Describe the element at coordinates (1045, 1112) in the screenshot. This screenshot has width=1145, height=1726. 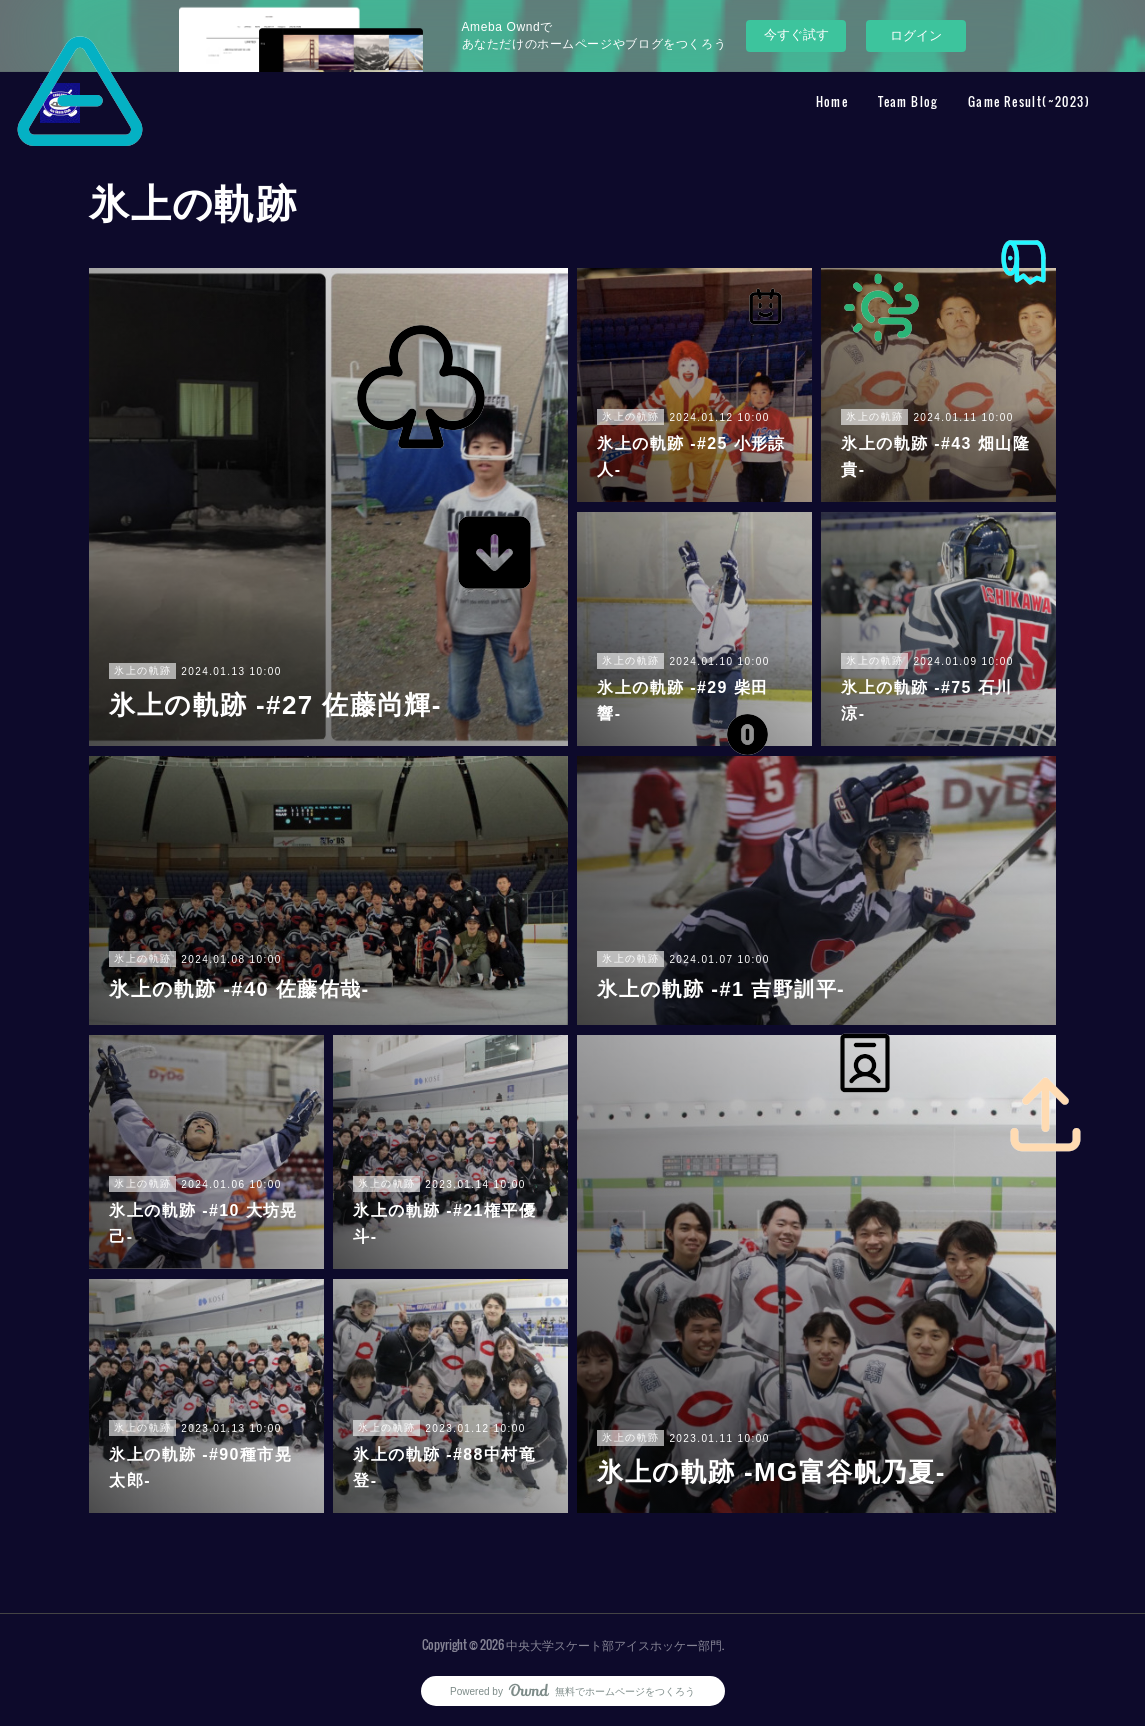
I see `upload a file or document` at that location.